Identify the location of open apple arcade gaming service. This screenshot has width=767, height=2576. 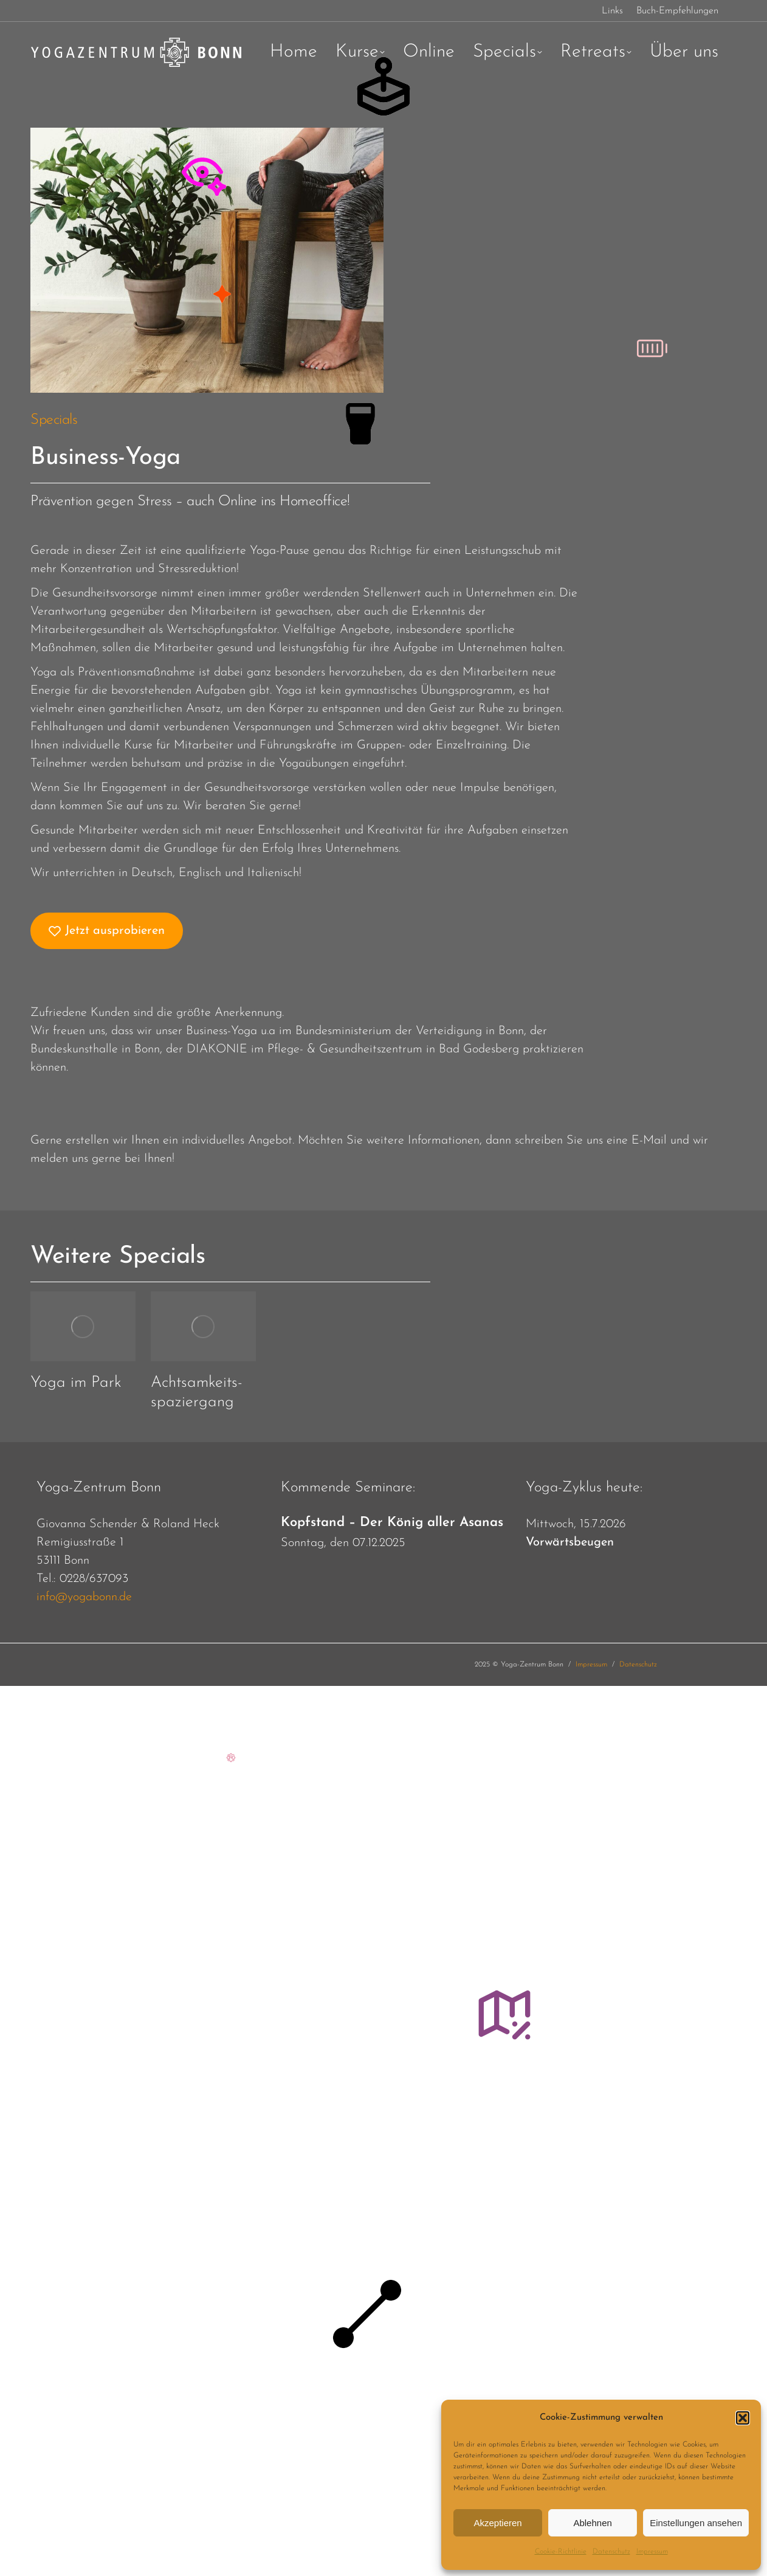
(384, 86).